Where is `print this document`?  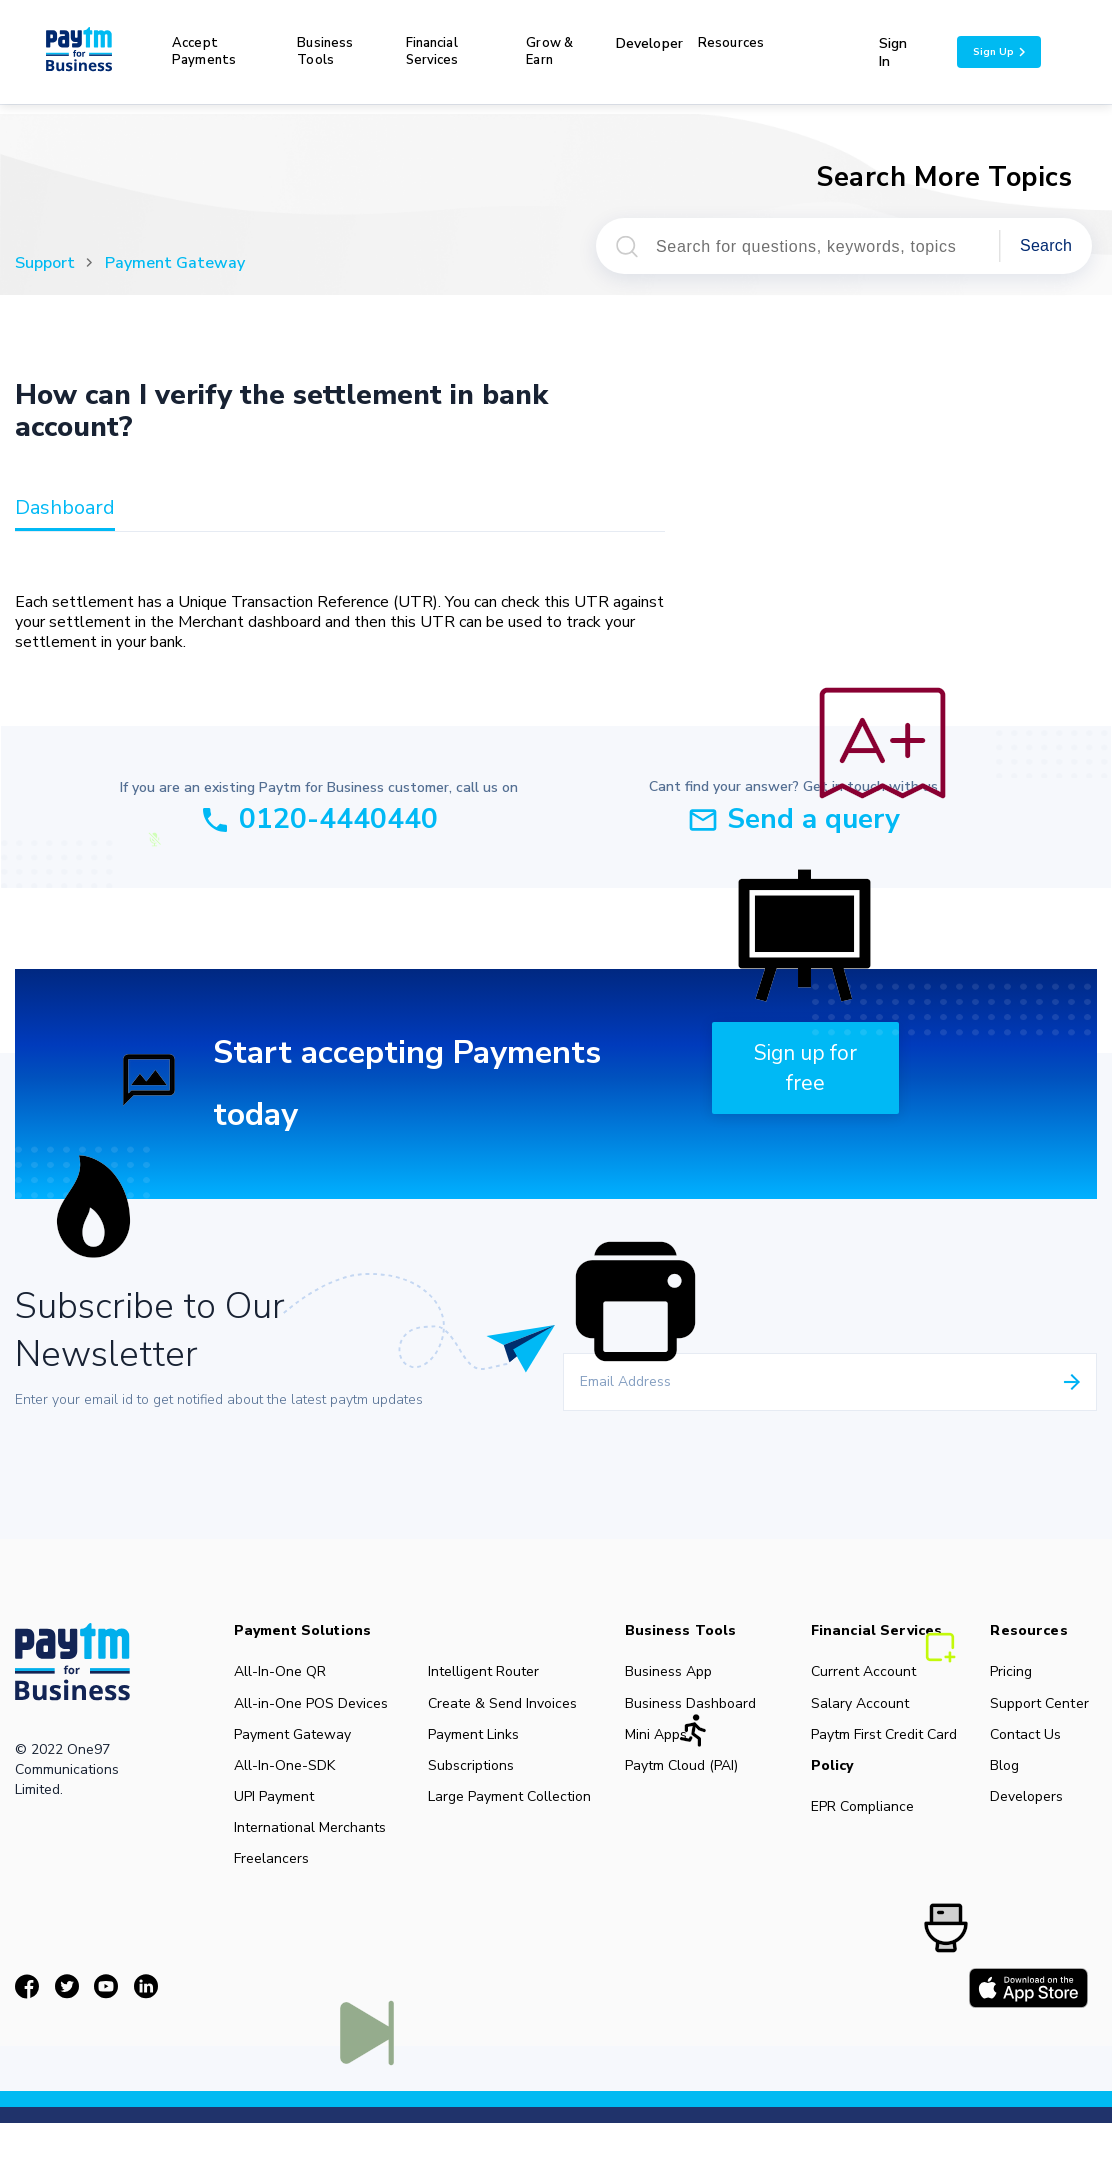
print this document is located at coordinates (635, 1301).